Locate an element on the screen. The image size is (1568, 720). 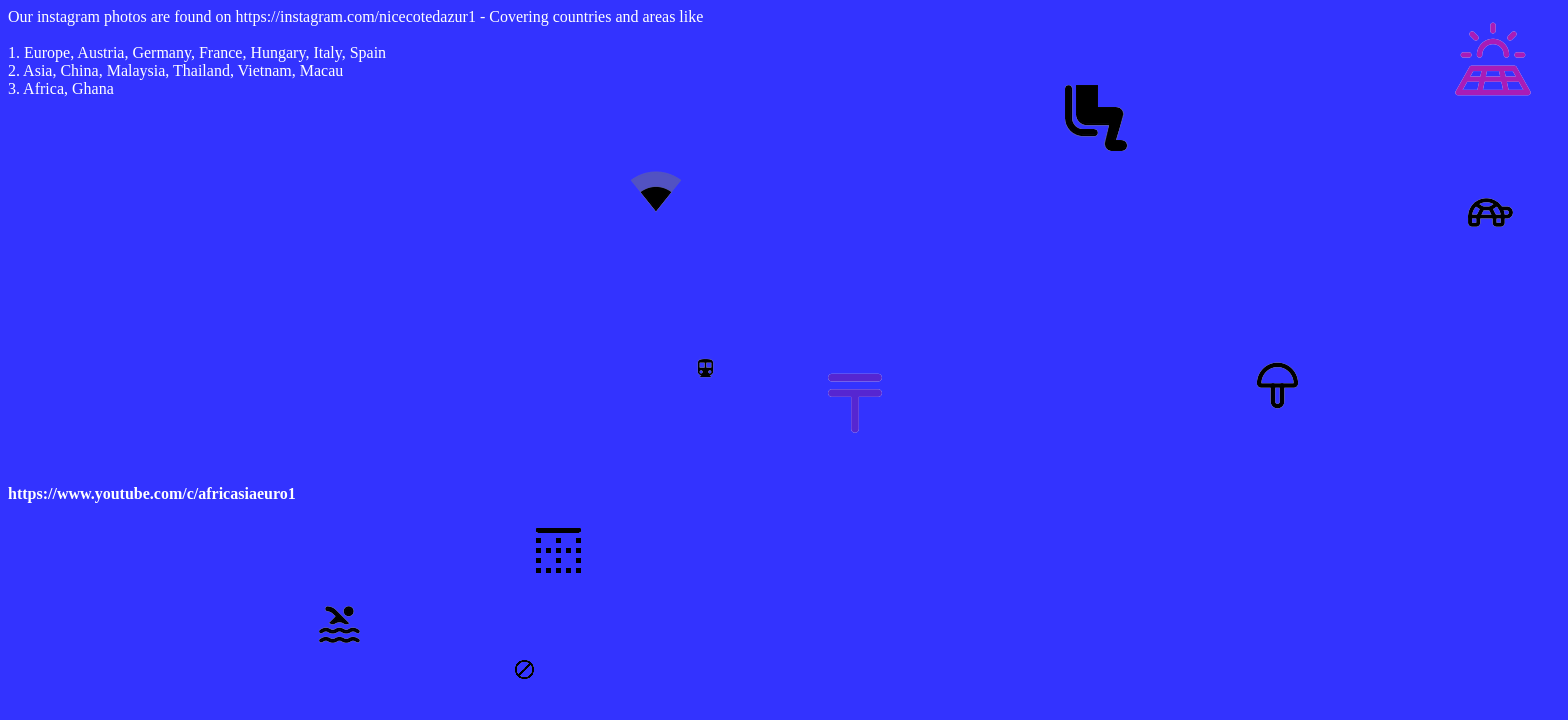
indicates weak wifi signal strength is located at coordinates (656, 191).